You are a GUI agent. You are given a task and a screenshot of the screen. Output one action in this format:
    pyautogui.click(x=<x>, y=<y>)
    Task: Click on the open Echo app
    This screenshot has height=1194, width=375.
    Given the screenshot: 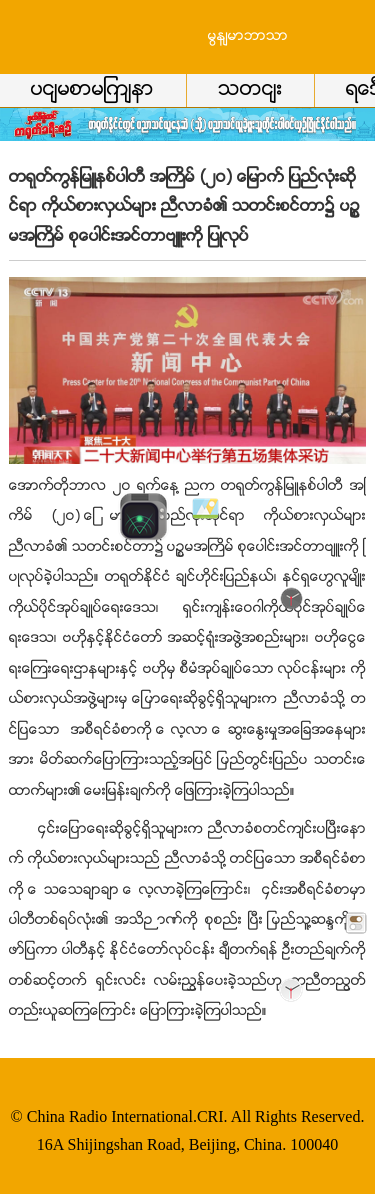 What is the action you would take?
    pyautogui.click(x=143, y=516)
    